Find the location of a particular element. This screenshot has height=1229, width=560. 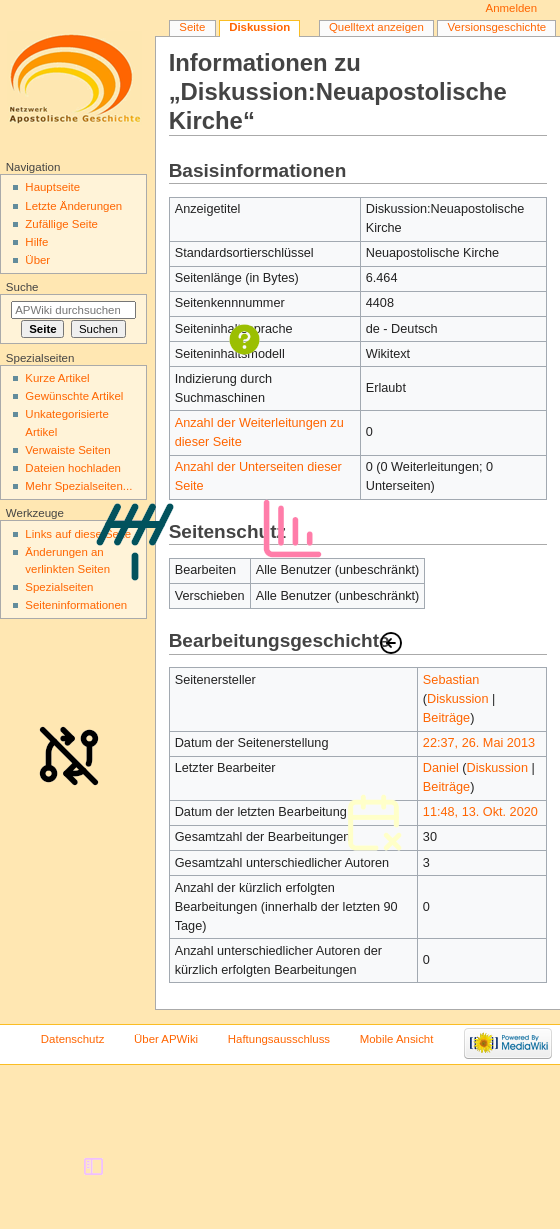

view declining metrics or statistics is located at coordinates (292, 528).